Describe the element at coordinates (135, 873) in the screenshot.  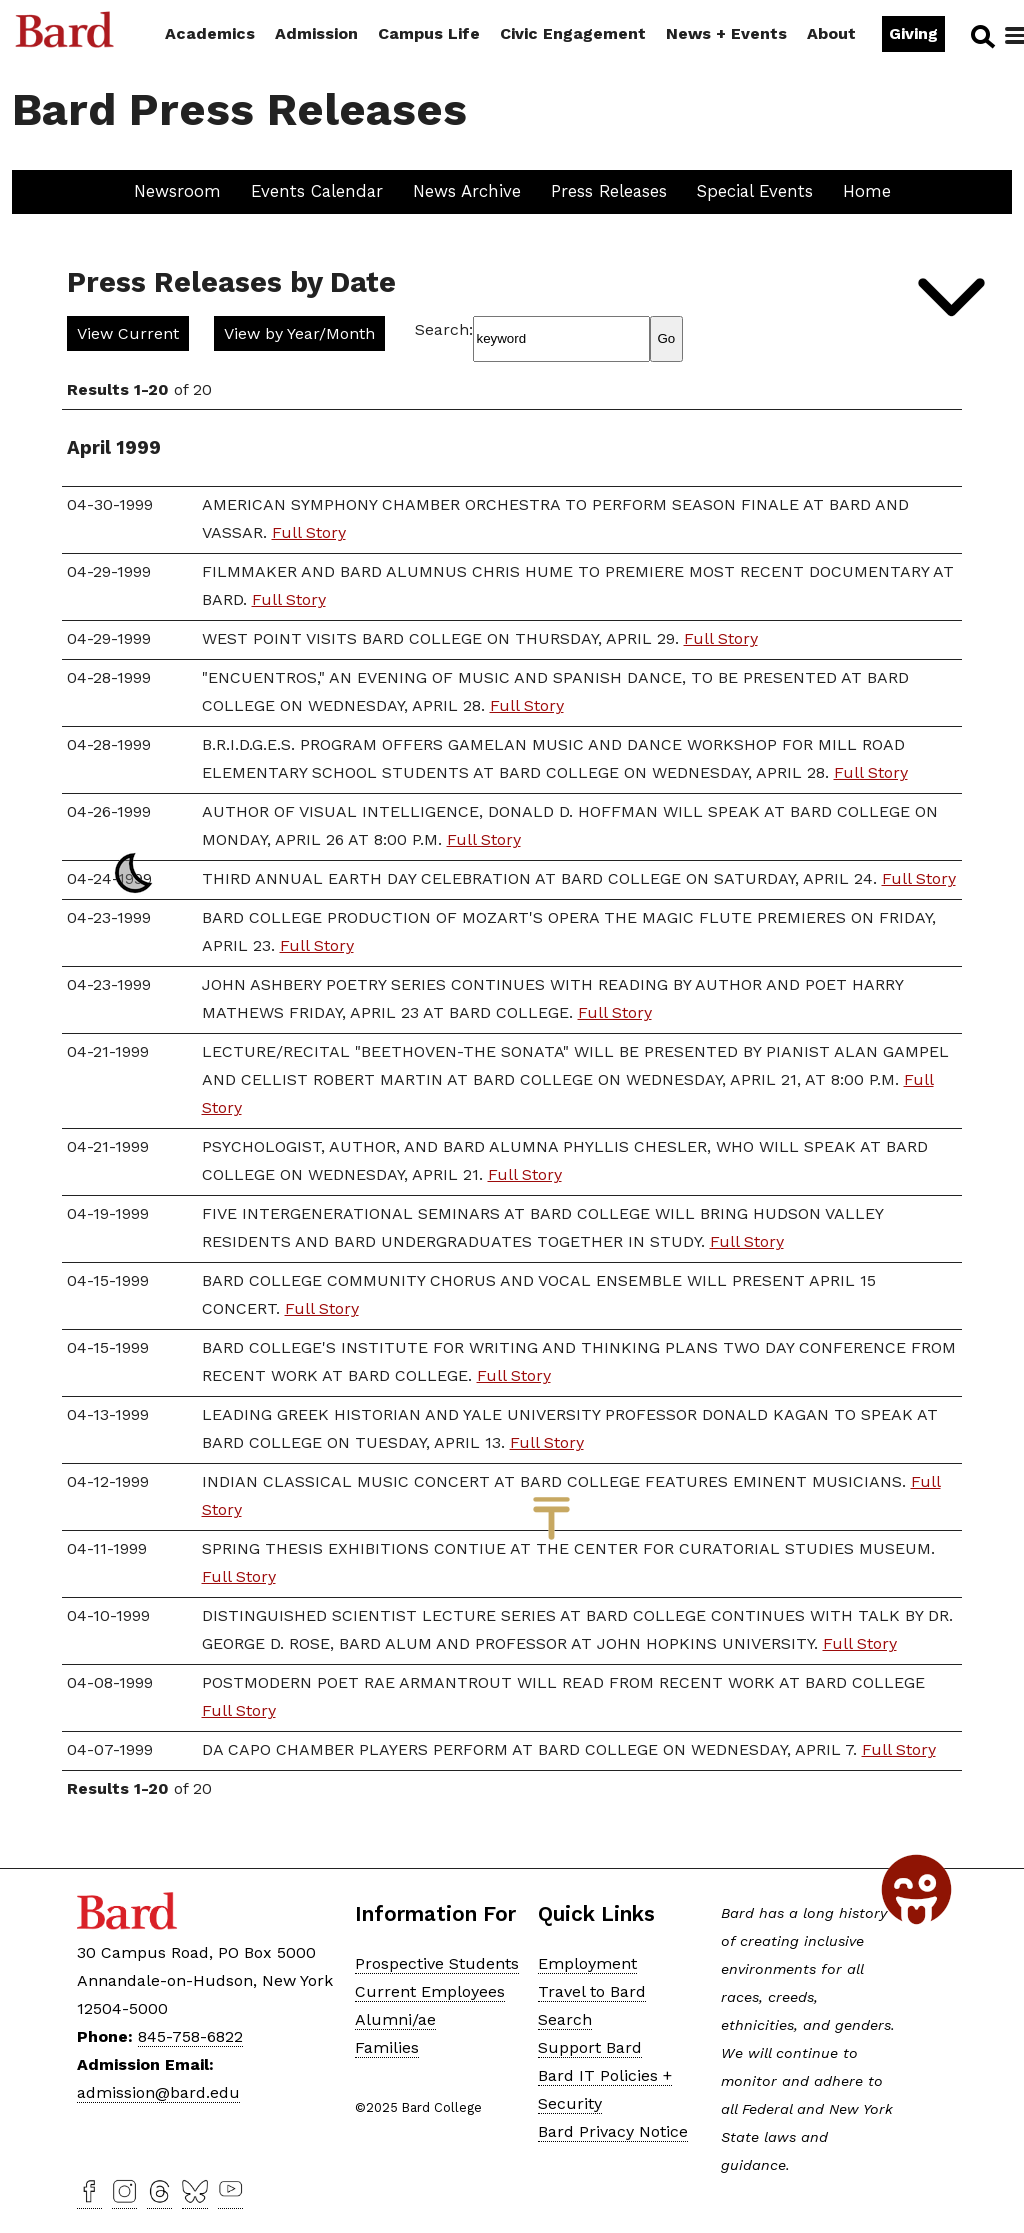
I see `enable bedtime or sleep mode` at that location.